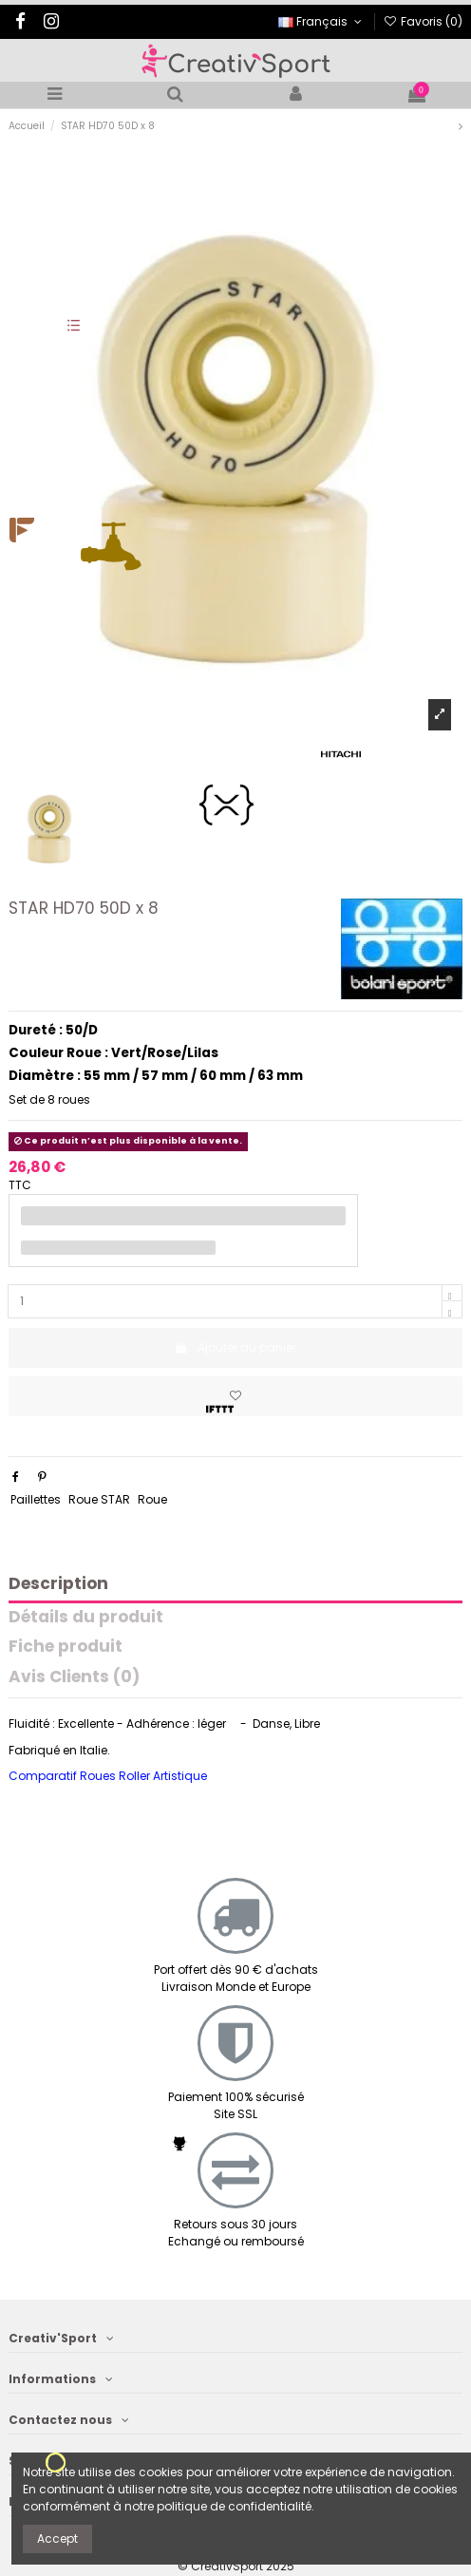 The height and width of the screenshot is (2576, 471). Describe the element at coordinates (179, 2144) in the screenshot. I see `open refined github browser extension` at that location.